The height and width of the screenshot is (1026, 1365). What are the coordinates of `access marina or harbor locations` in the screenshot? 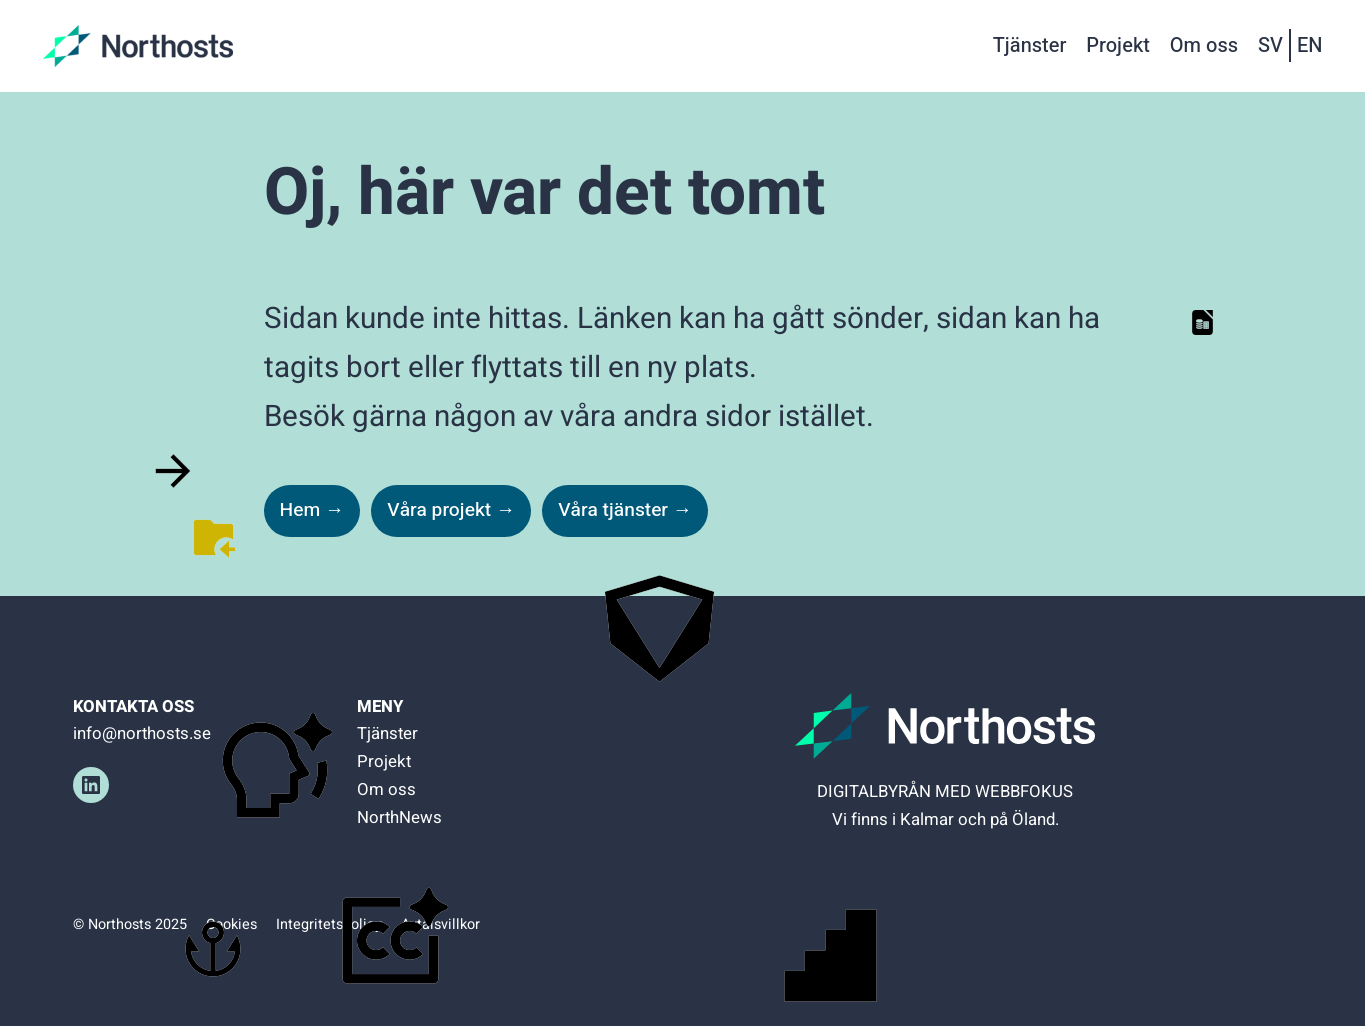 It's located at (213, 949).